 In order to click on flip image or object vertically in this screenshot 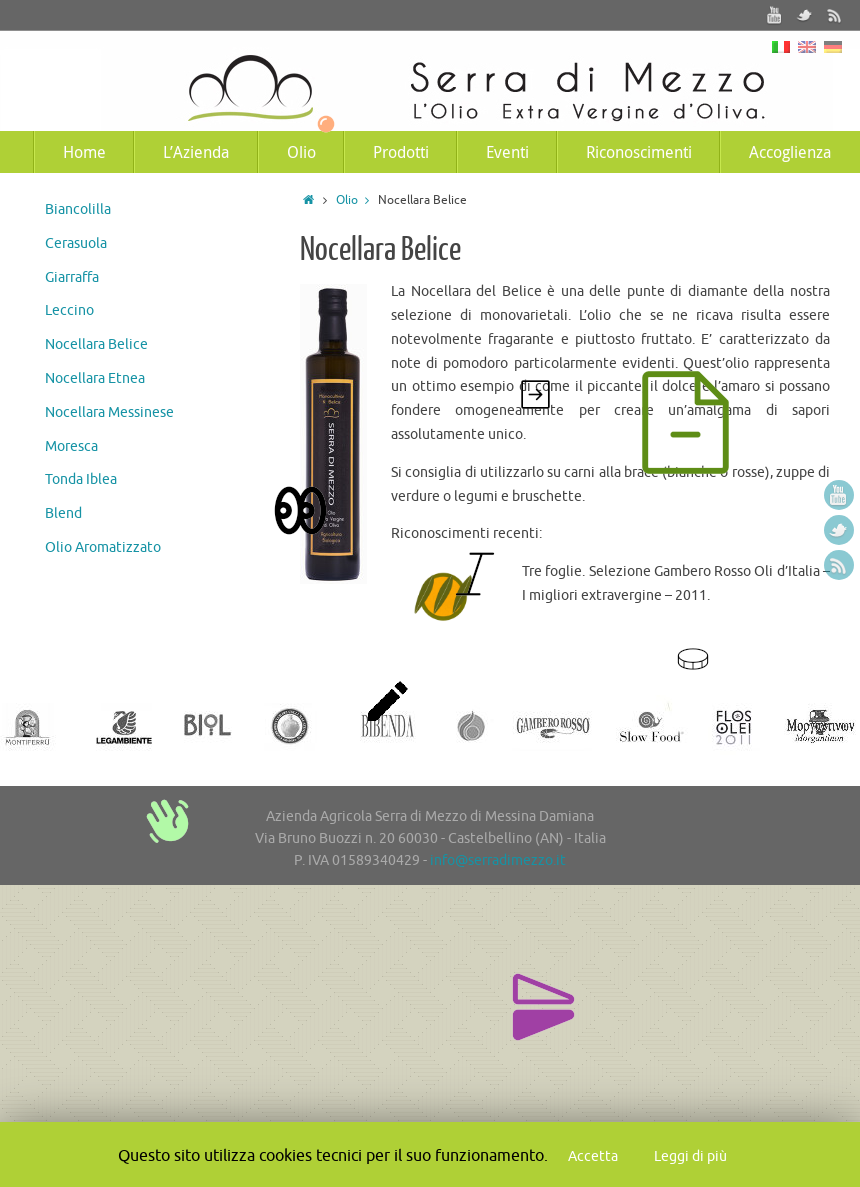, I will do `click(541, 1007)`.